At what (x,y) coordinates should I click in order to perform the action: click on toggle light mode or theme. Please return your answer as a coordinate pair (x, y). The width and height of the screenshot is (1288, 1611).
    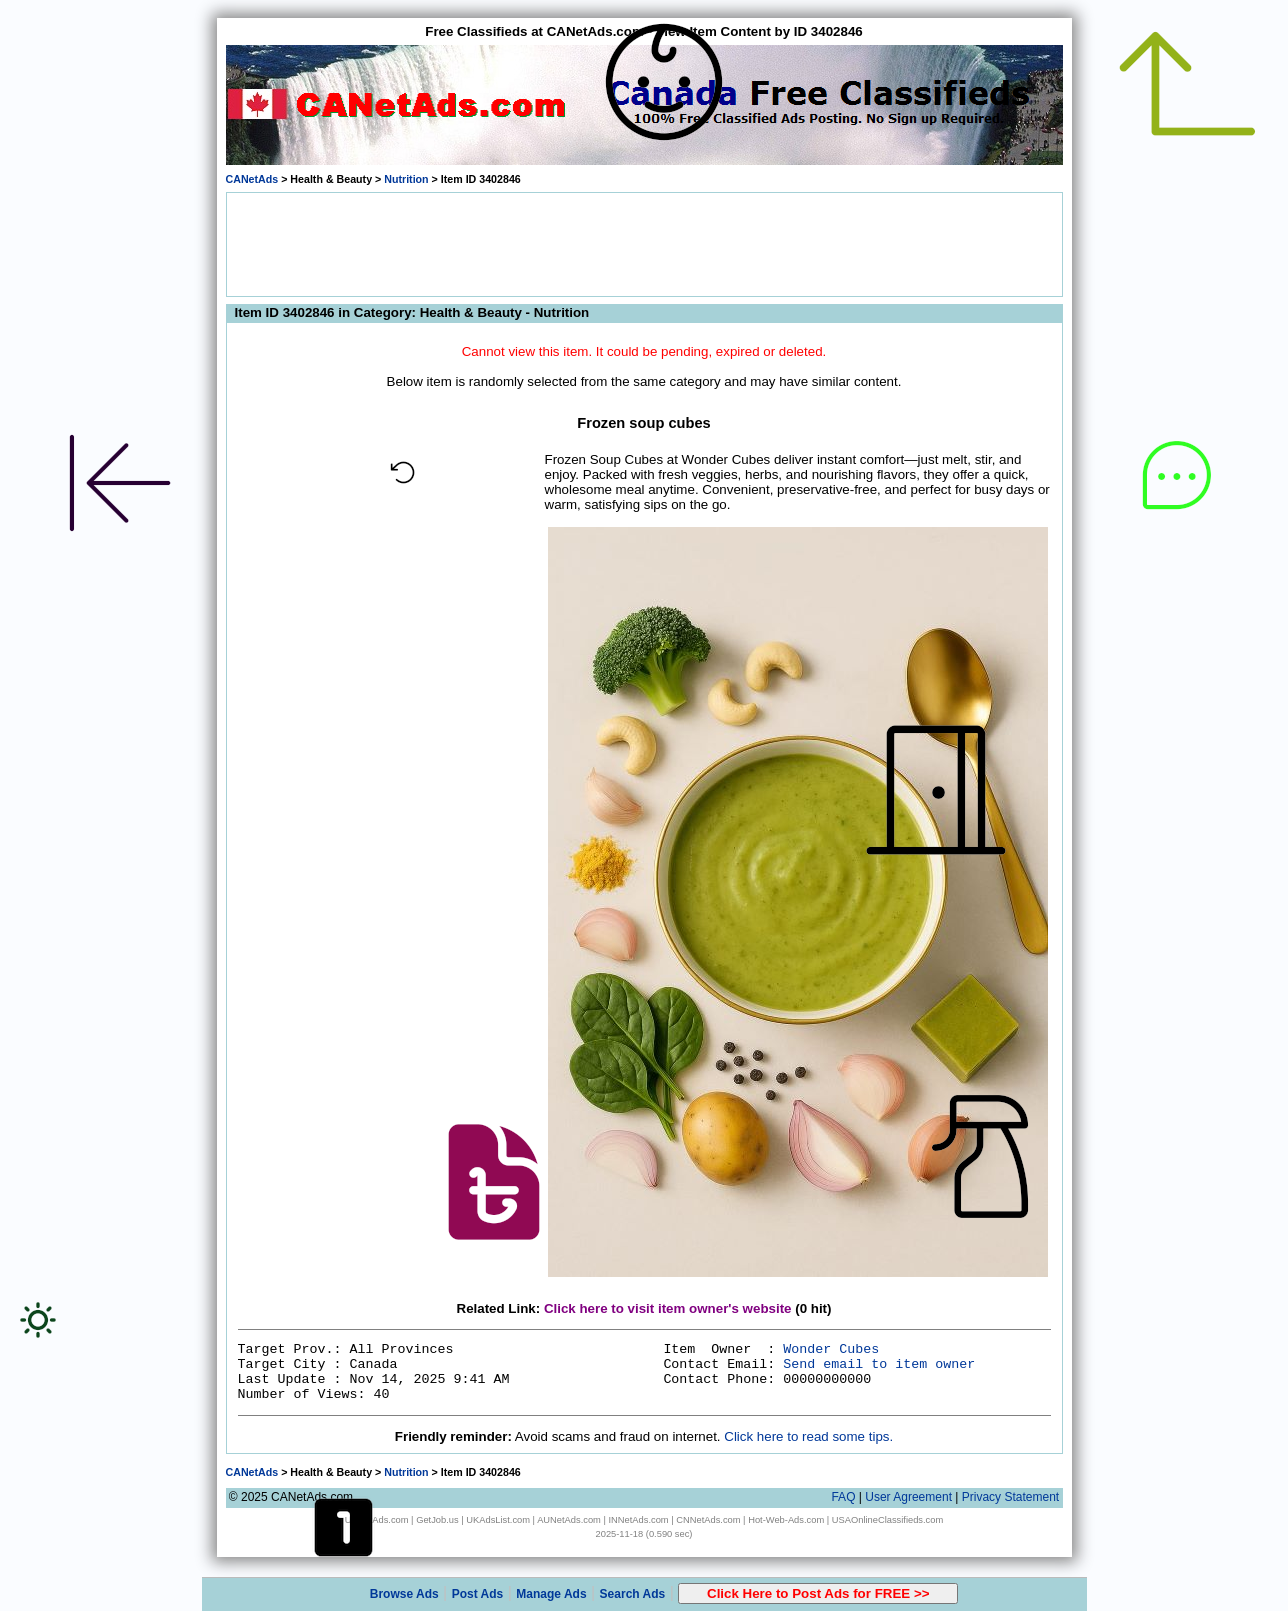
    Looking at the image, I should click on (38, 1320).